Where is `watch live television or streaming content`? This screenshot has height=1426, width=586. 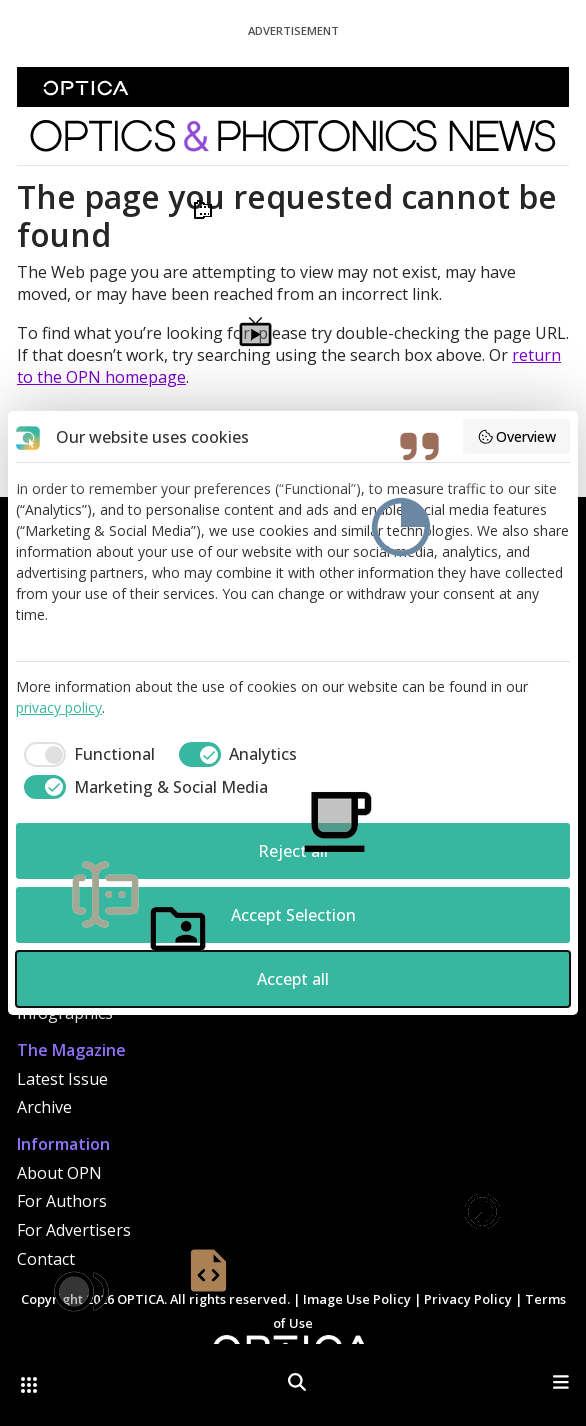
watch live television or streaming content is located at coordinates (255, 331).